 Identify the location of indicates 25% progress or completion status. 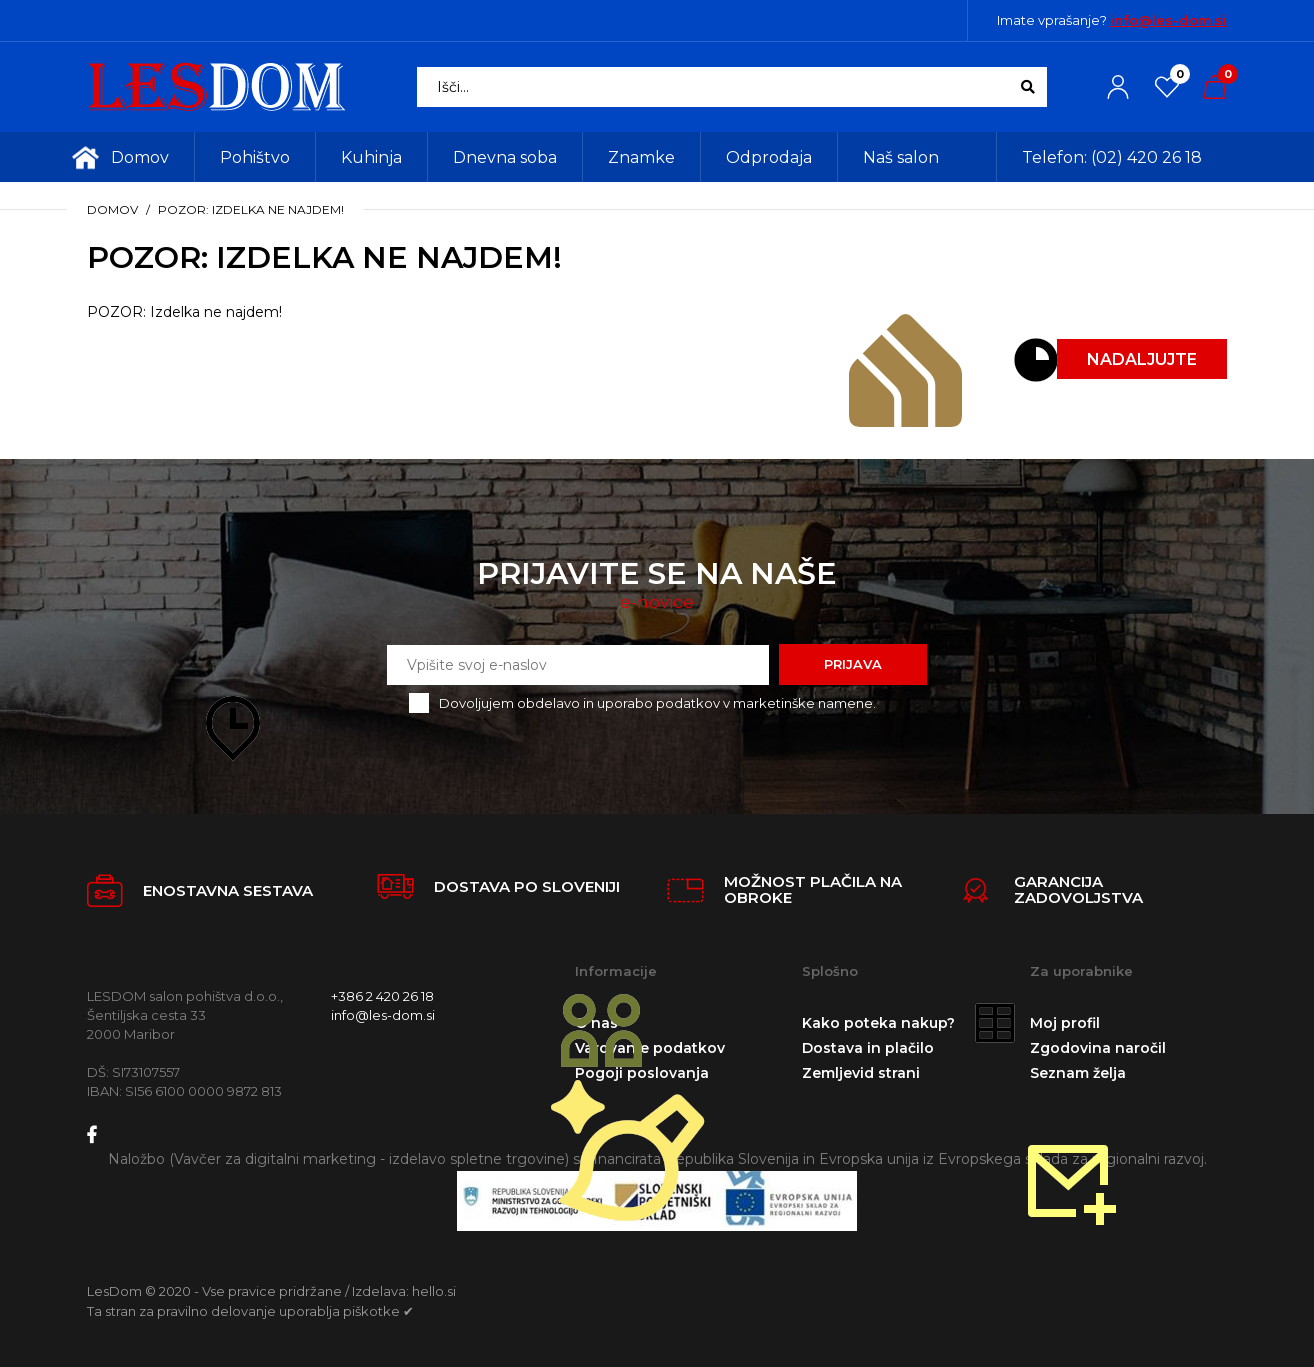
(1036, 360).